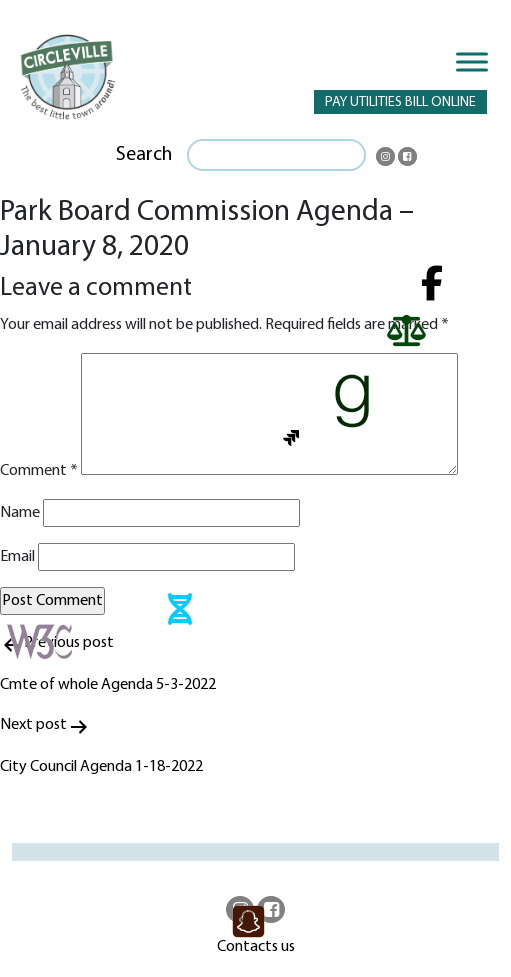 The height and width of the screenshot is (977, 511). What do you see at coordinates (406, 330) in the screenshot?
I see `access legal or terms of service information` at bounding box center [406, 330].